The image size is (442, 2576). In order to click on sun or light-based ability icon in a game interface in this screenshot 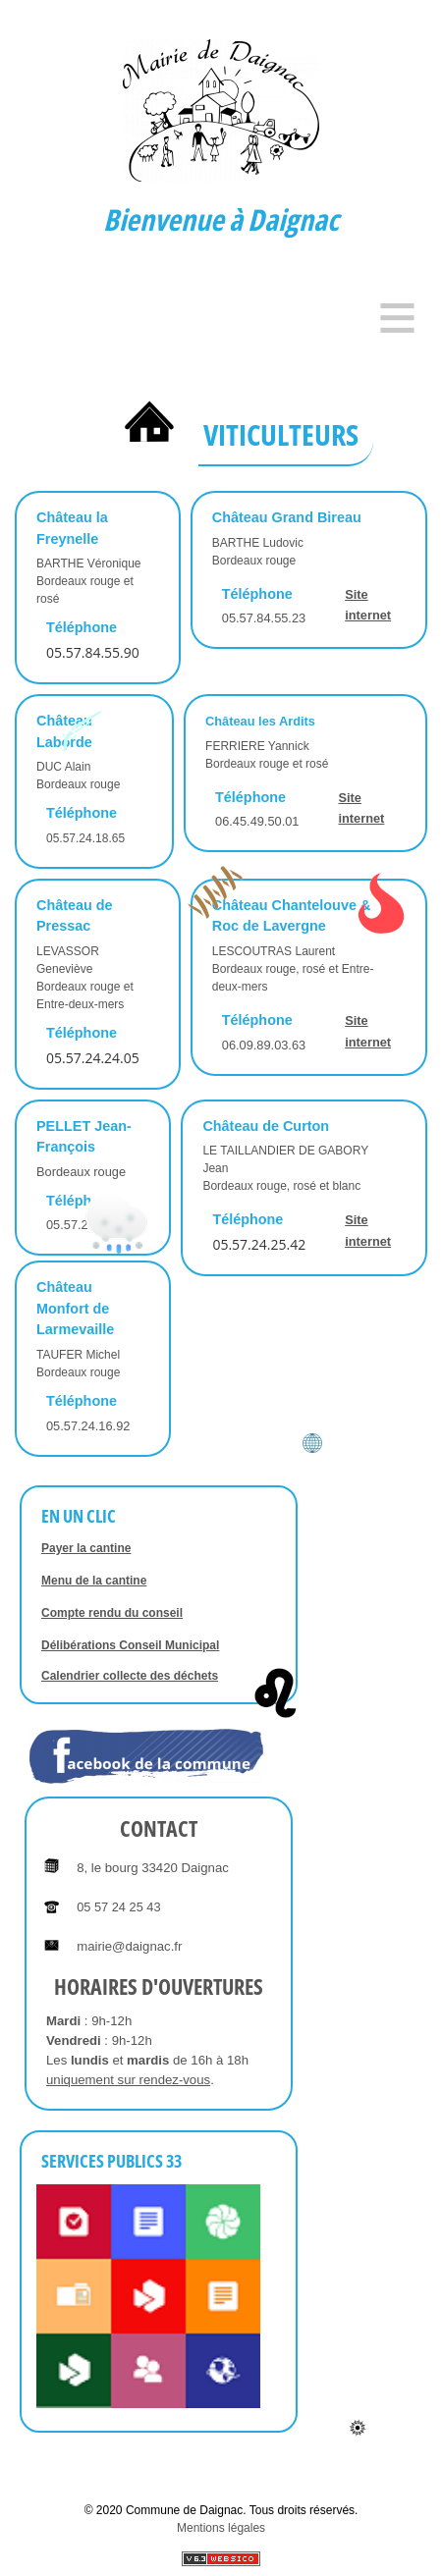, I will do `click(358, 2428)`.